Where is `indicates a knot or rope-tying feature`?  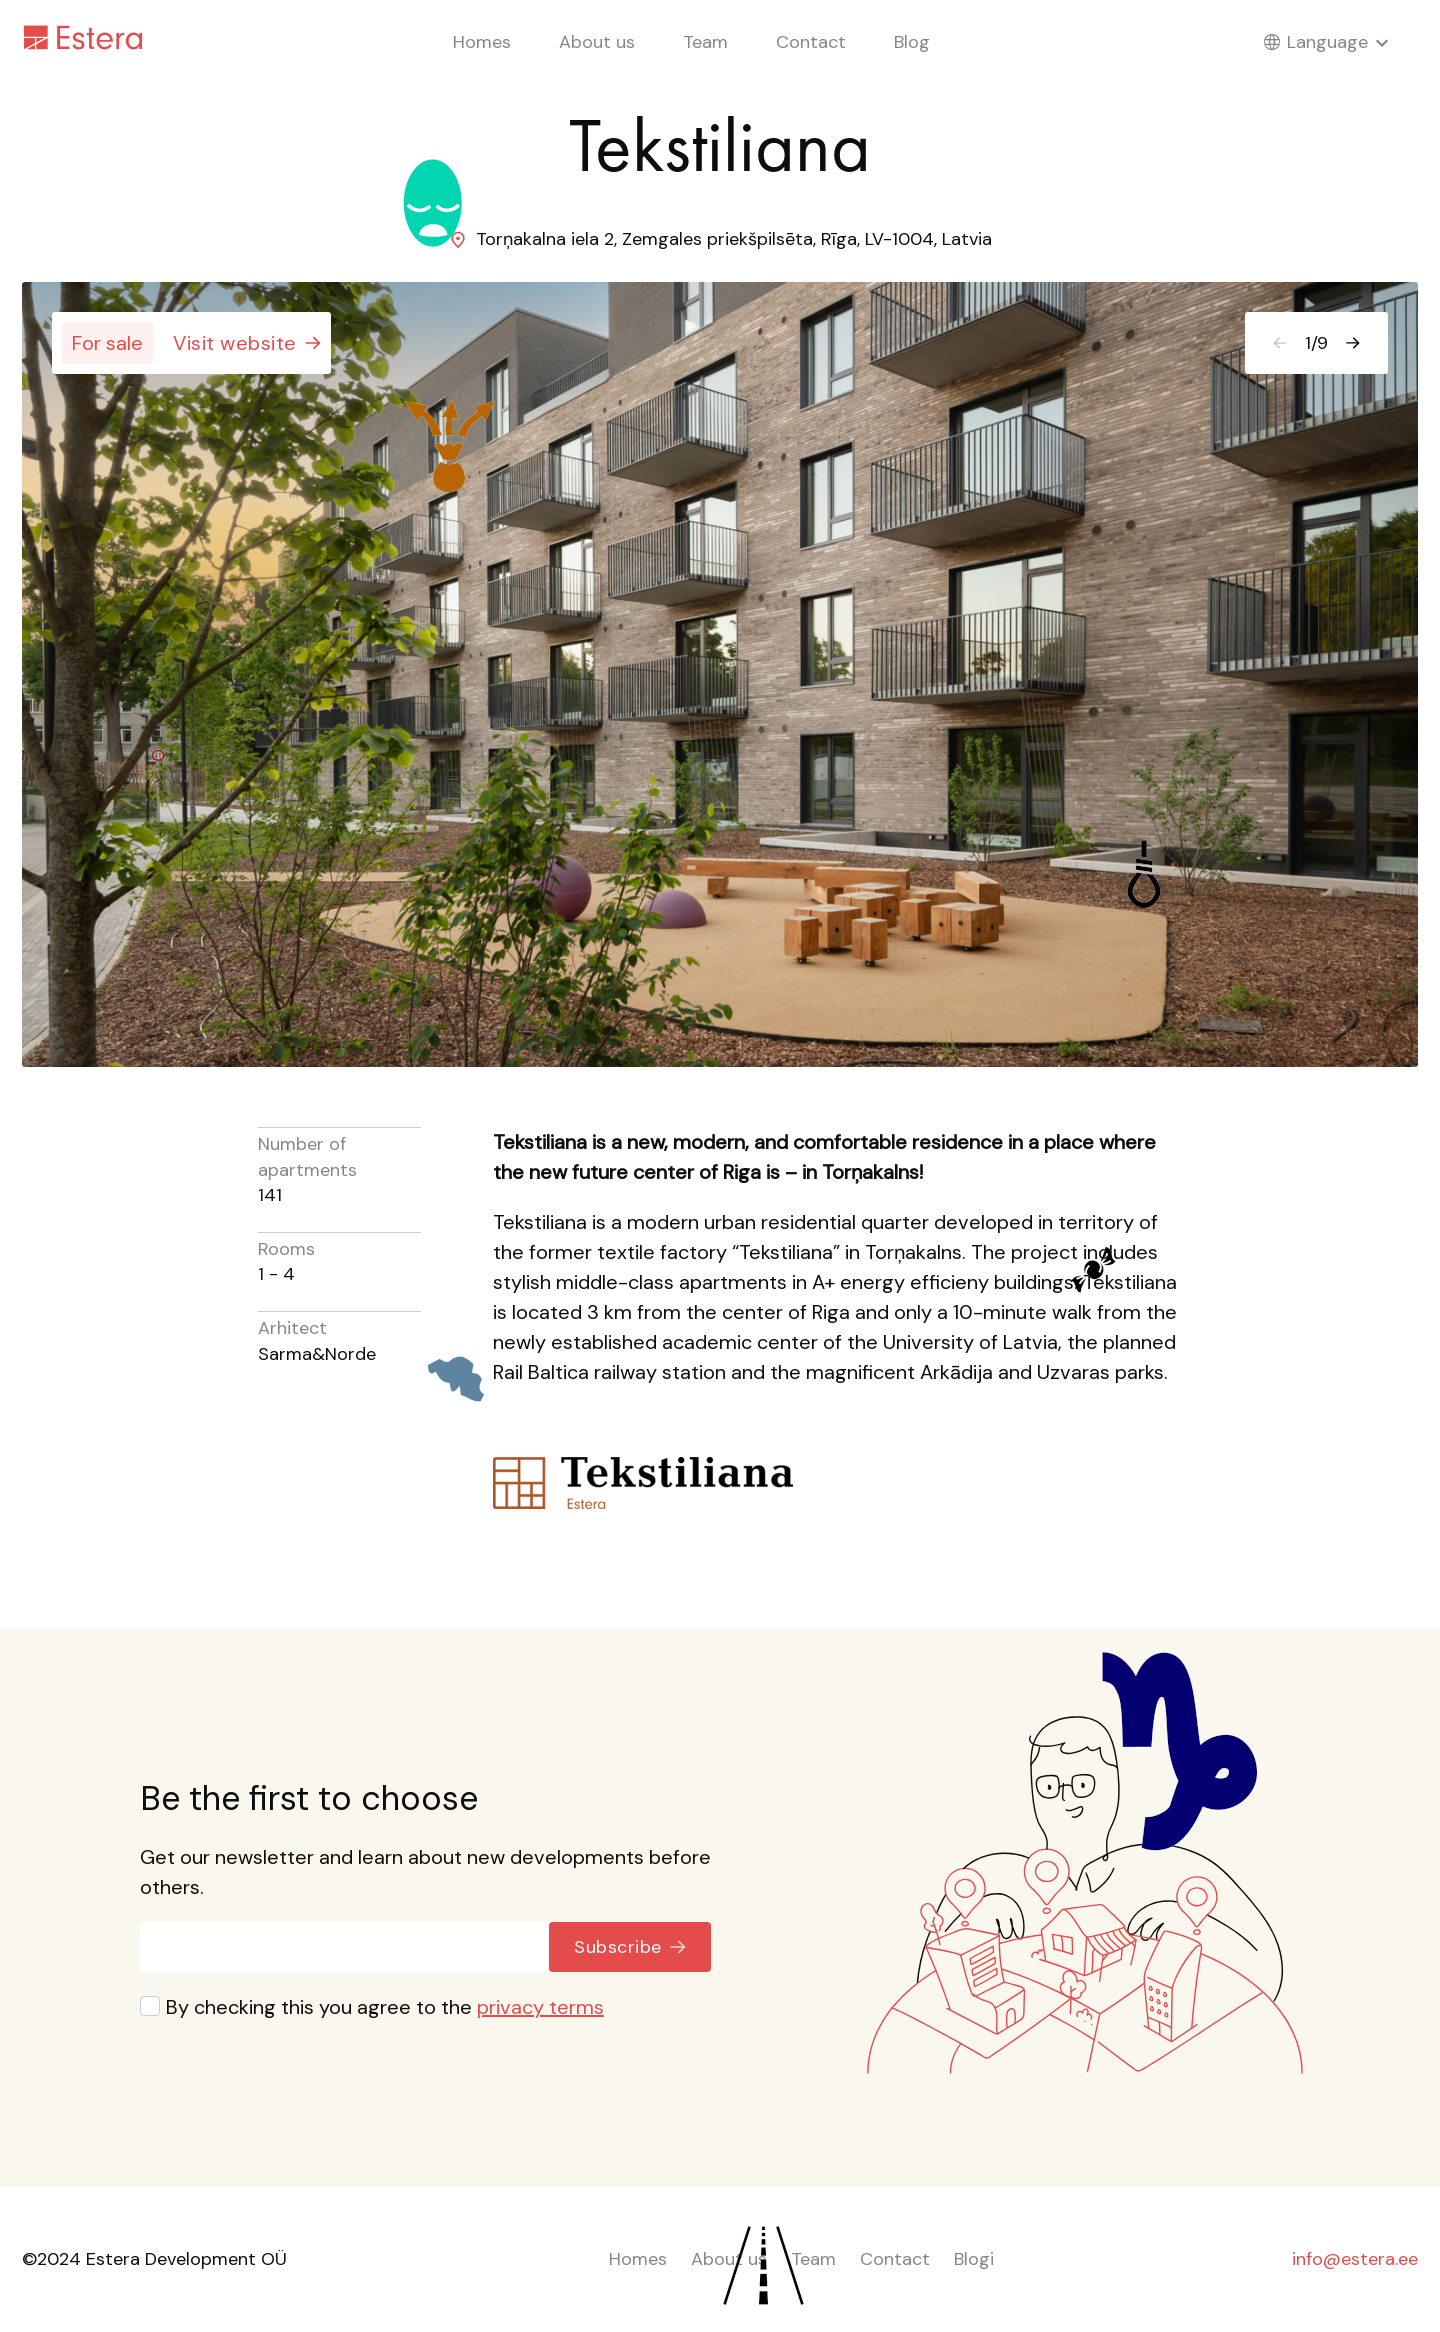 indicates a knot or rope-tying feature is located at coordinates (1144, 874).